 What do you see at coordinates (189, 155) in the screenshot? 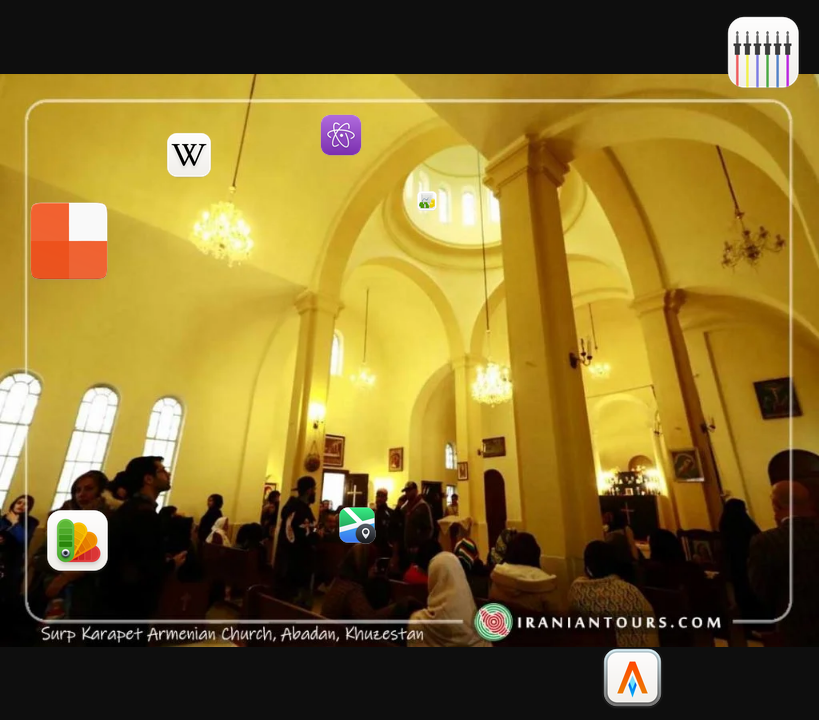
I see `open wike wikipedia reader app` at bounding box center [189, 155].